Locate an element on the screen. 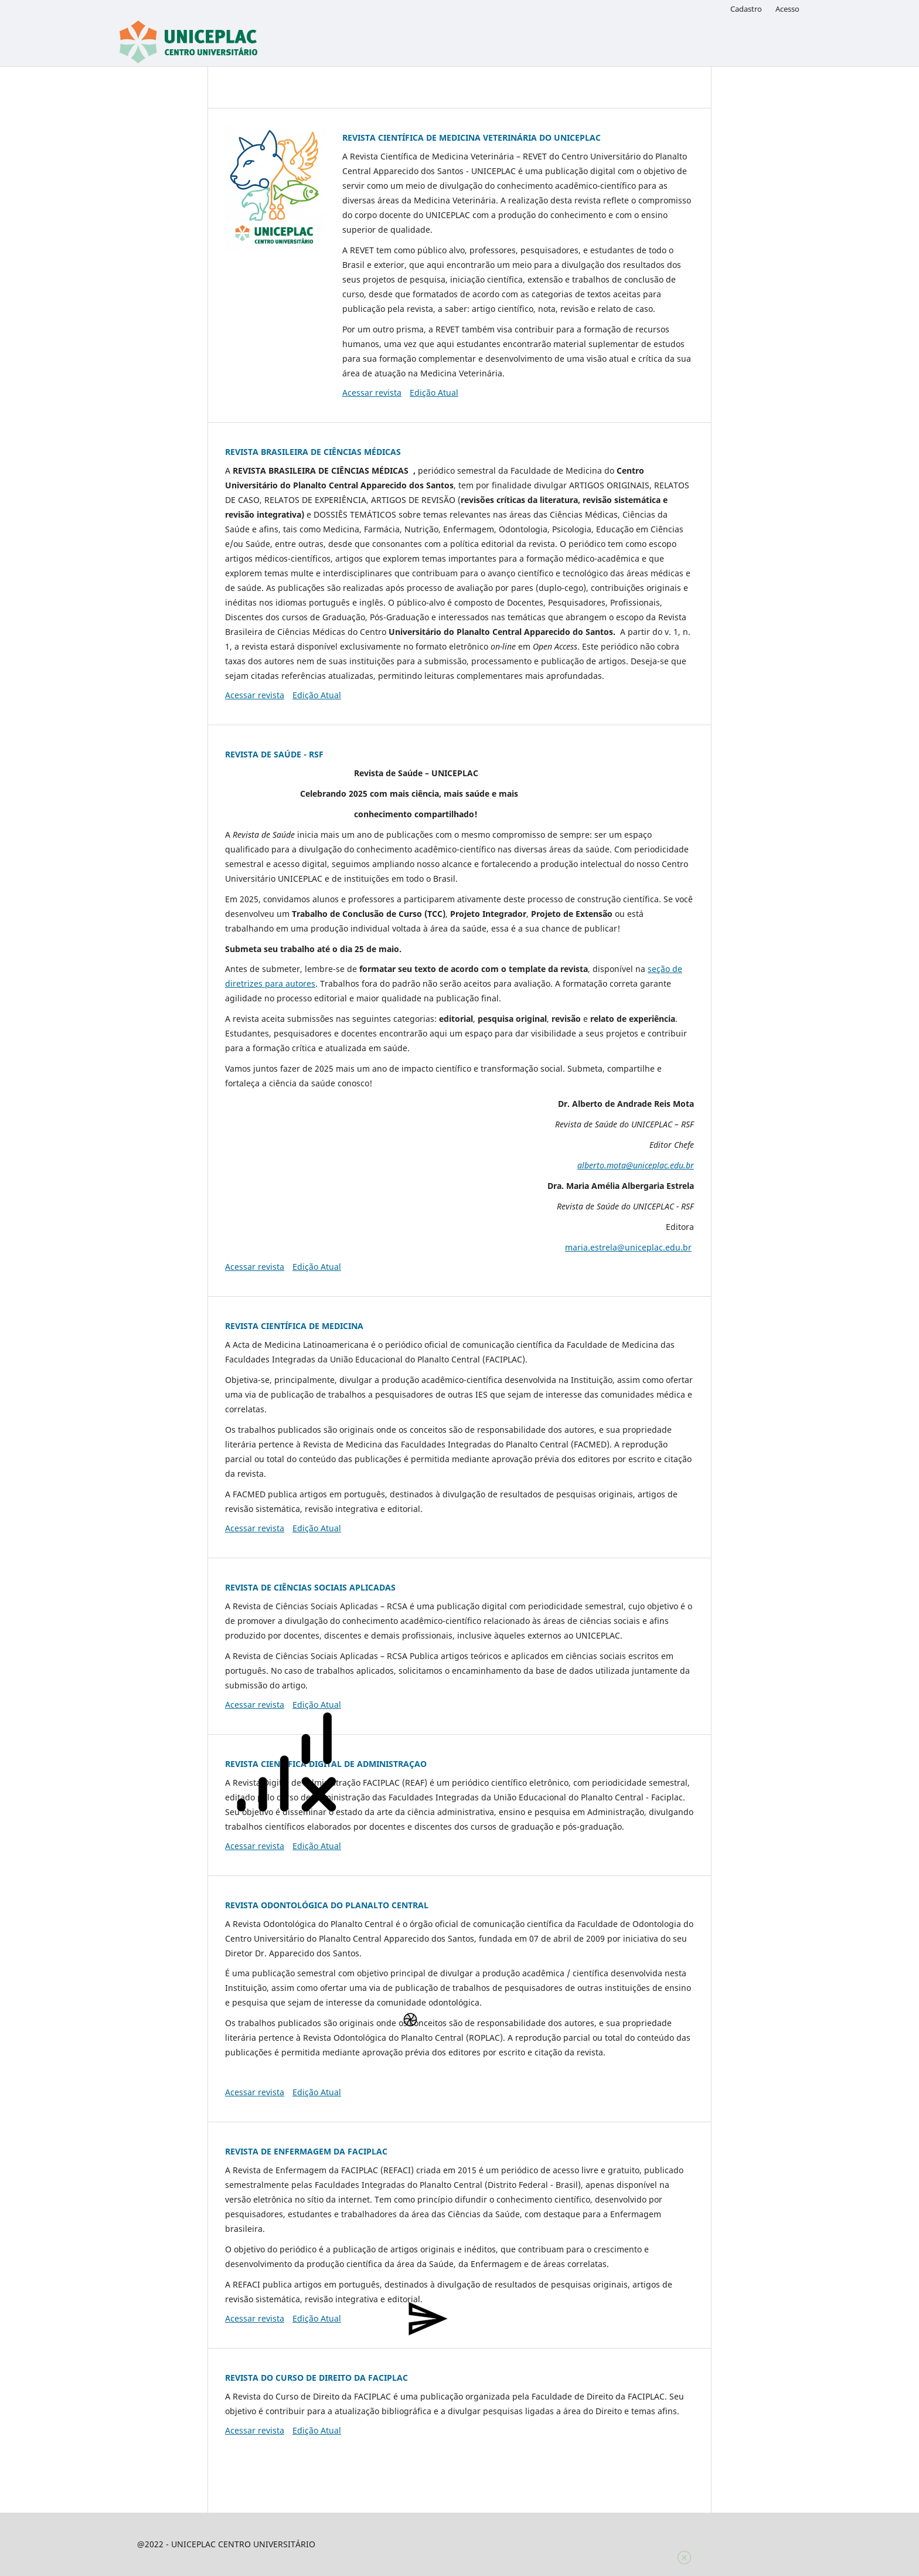  close or dismiss a dialog is located at coordinates (684, 2557).